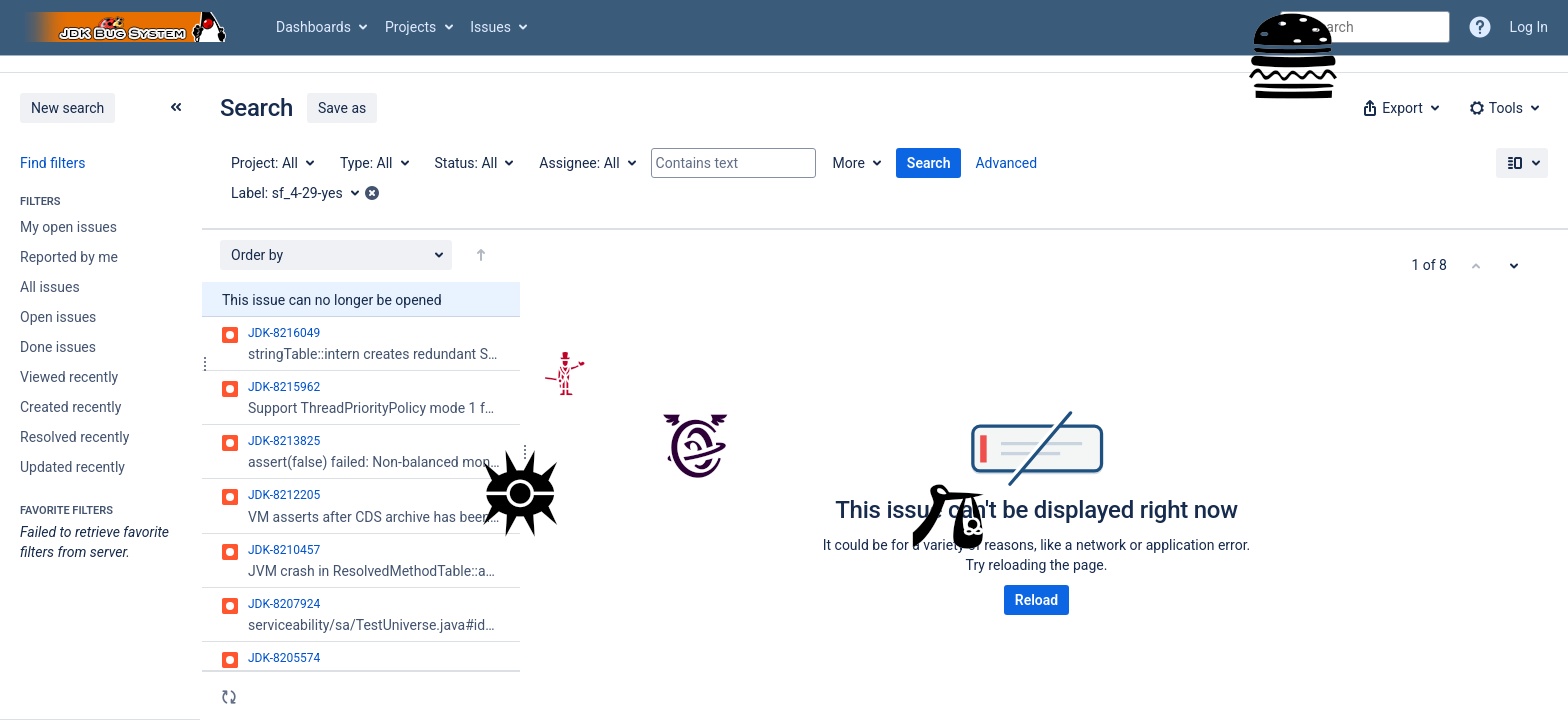  Describe the element at coordinates (565, 373) in the screenshot. I see `circus or entertainment category` at that location.